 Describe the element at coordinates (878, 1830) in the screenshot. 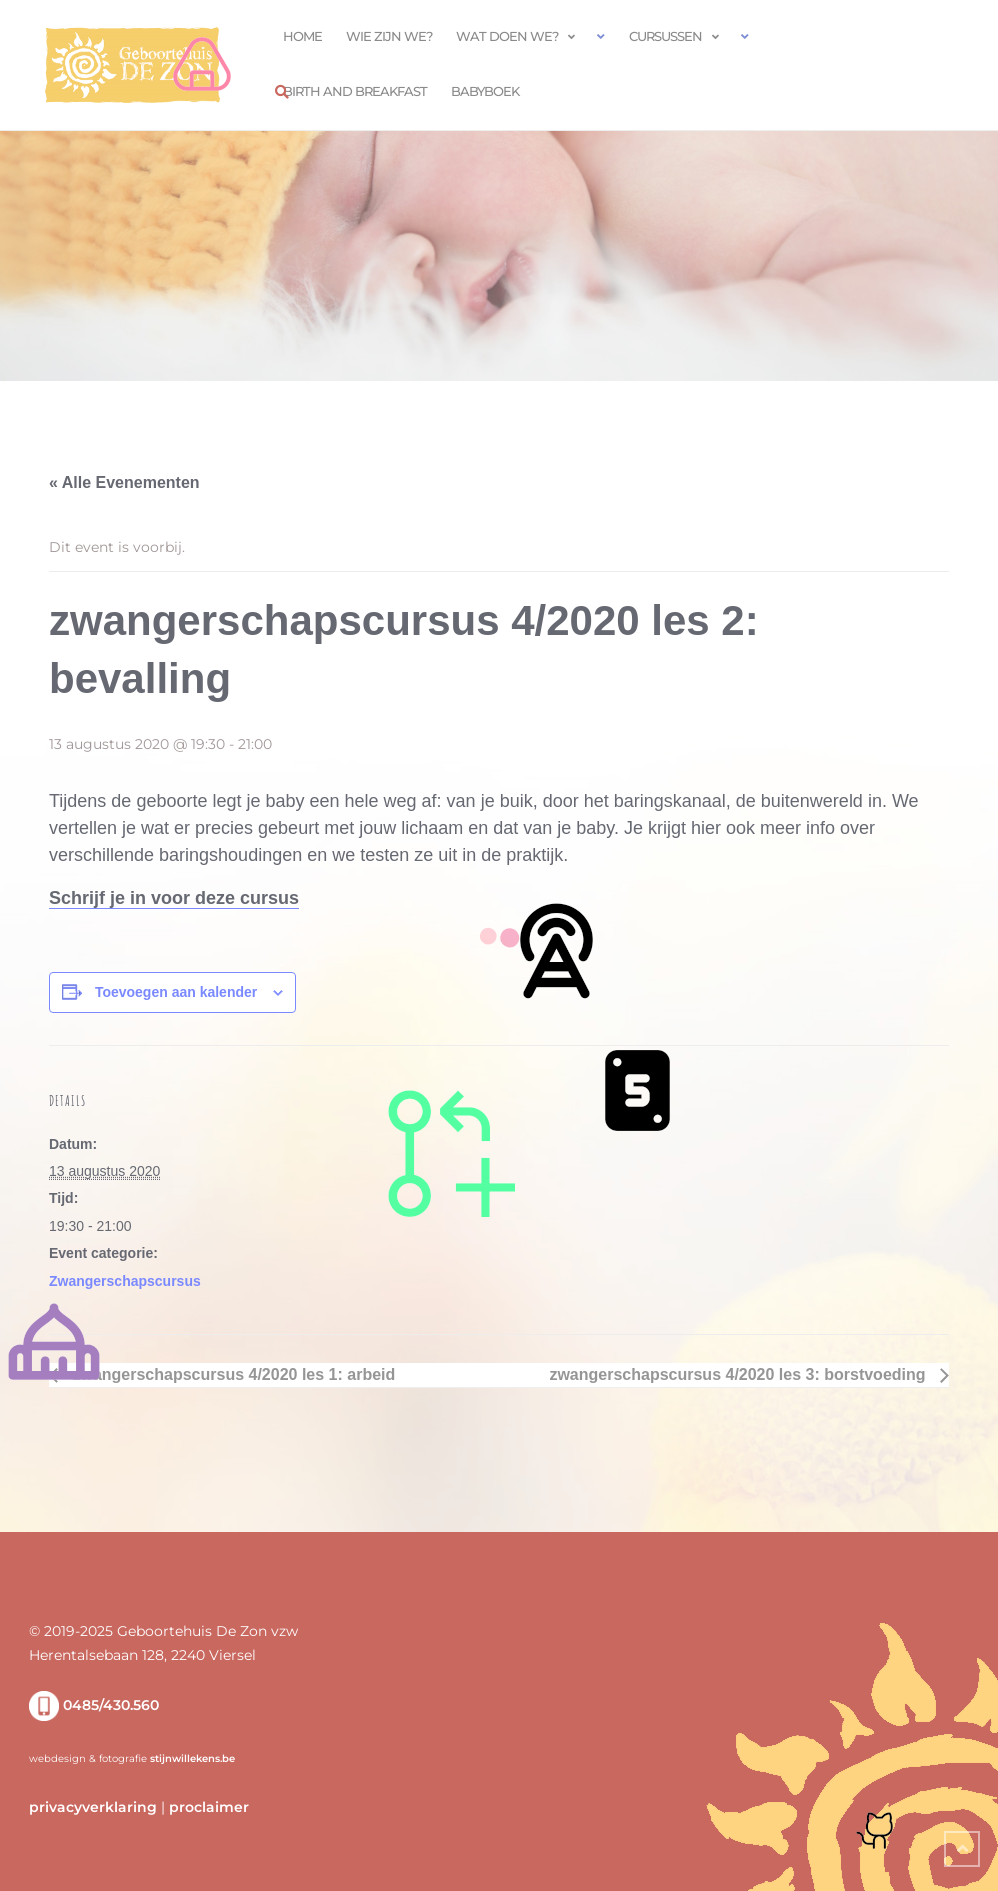

I see `visit github repository` at that location.